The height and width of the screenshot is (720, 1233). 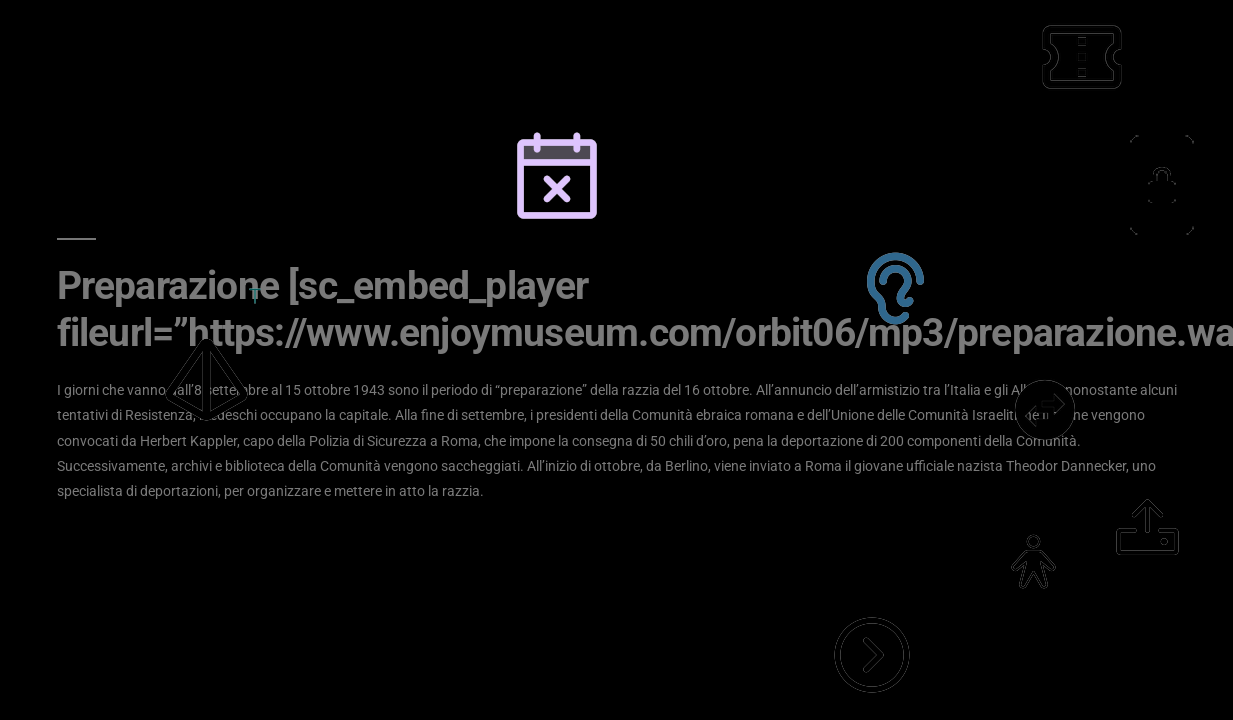 What do you see at coordinates (557, 179) in the screenshot?
I see `cancel or delete a scheduled event` at bounding box center [557, 179].